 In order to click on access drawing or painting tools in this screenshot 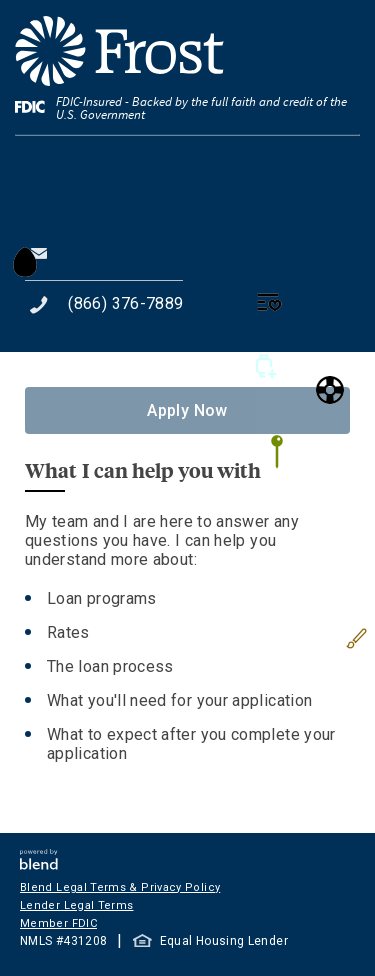, I will do `click(356, 638)`.